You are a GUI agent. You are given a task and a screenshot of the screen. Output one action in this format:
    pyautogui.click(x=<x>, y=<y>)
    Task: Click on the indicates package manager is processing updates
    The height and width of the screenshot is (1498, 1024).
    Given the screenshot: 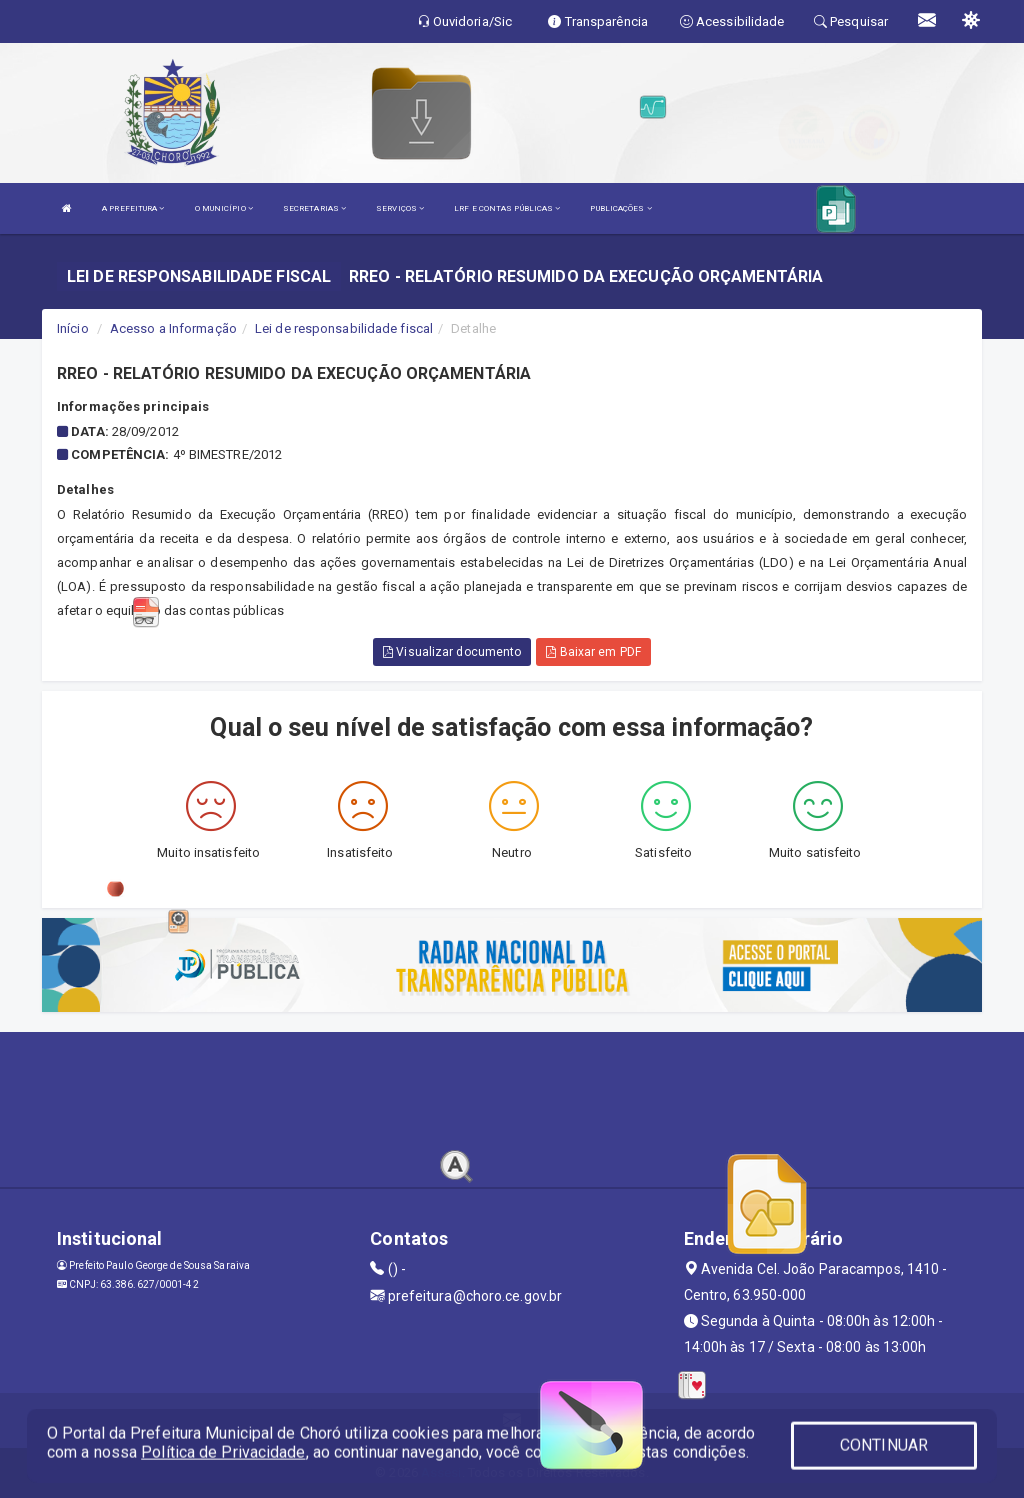 What is the action you would take?
    pyautogui.click(x=178, y=921)
    